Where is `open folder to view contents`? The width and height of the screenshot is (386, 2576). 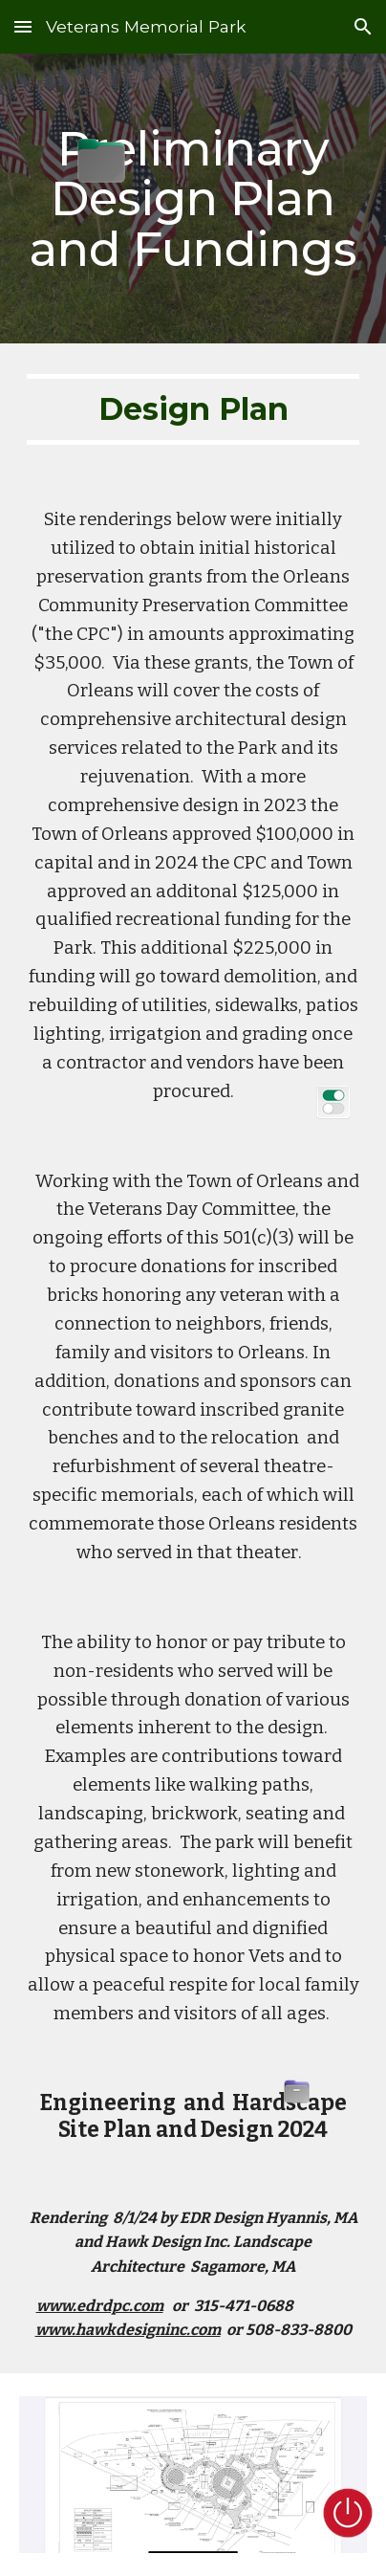 open folder to view contents is located at coordinates (101, 161).